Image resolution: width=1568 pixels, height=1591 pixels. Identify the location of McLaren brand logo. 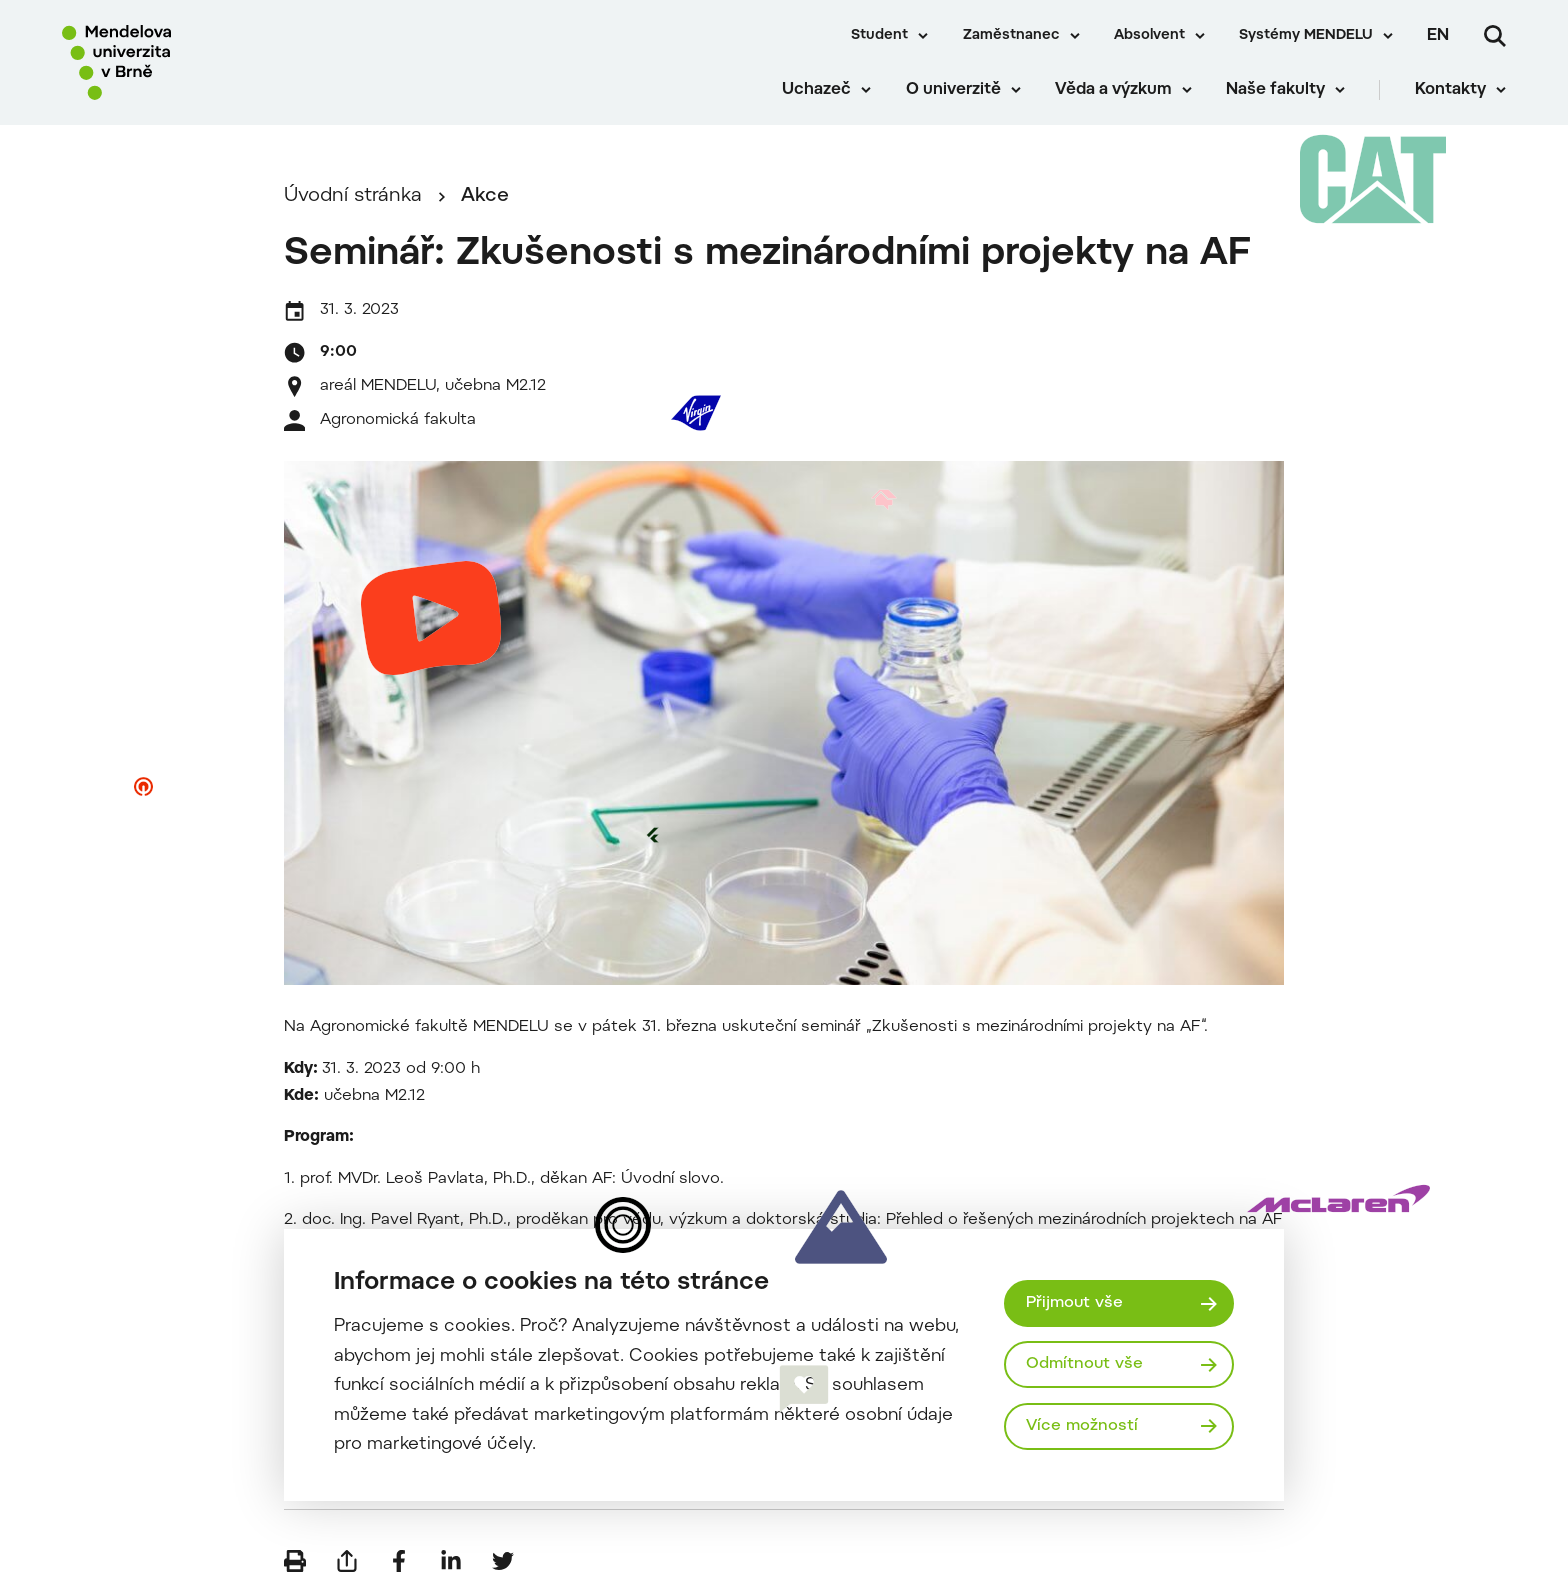
(1338, 1198).